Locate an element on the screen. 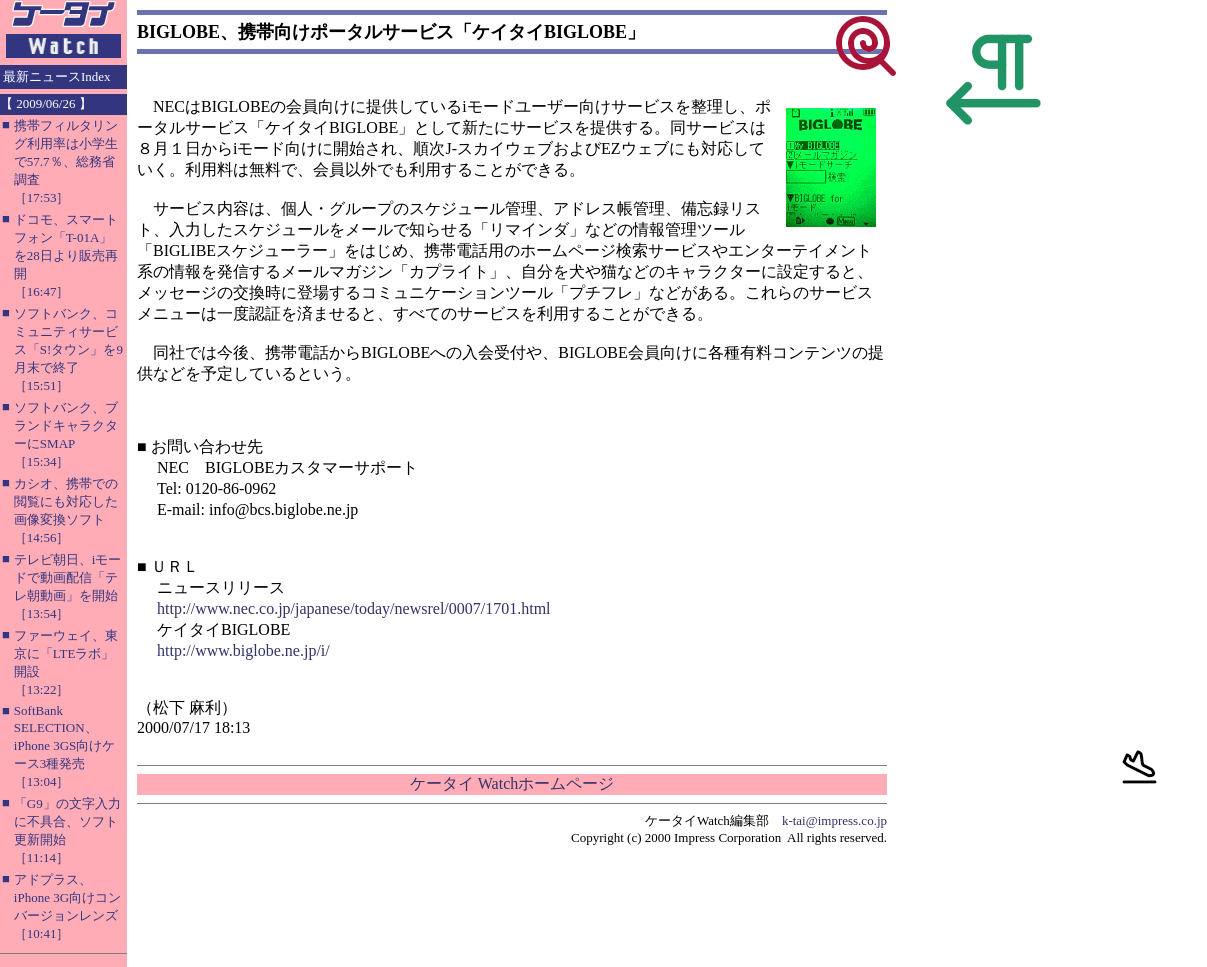 The width and height of the screenshot is (1207, 967). indicates arriving flight status is located at coordinates (1139, 766).